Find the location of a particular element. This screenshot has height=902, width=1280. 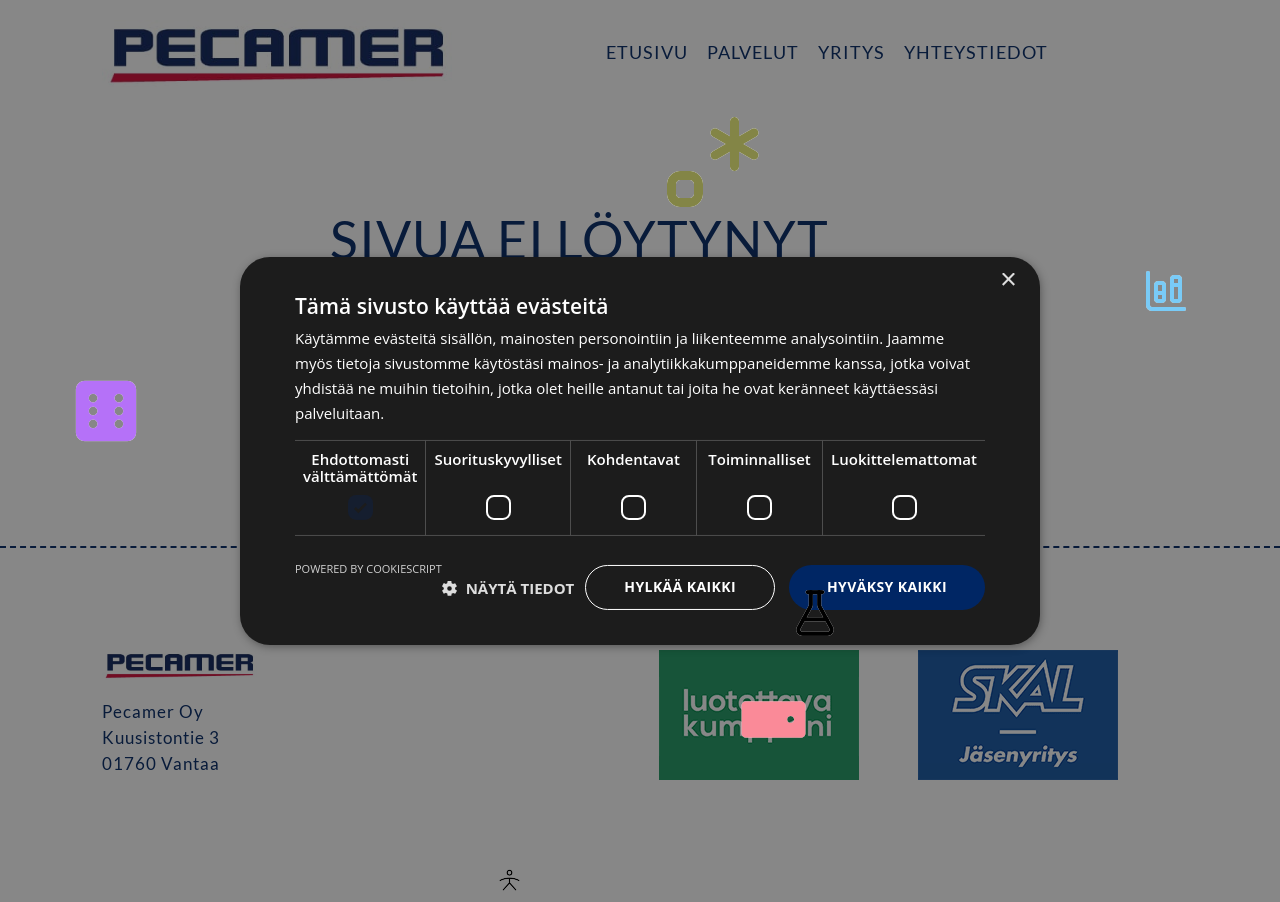

view user profile is located at coordinates (509, 880).